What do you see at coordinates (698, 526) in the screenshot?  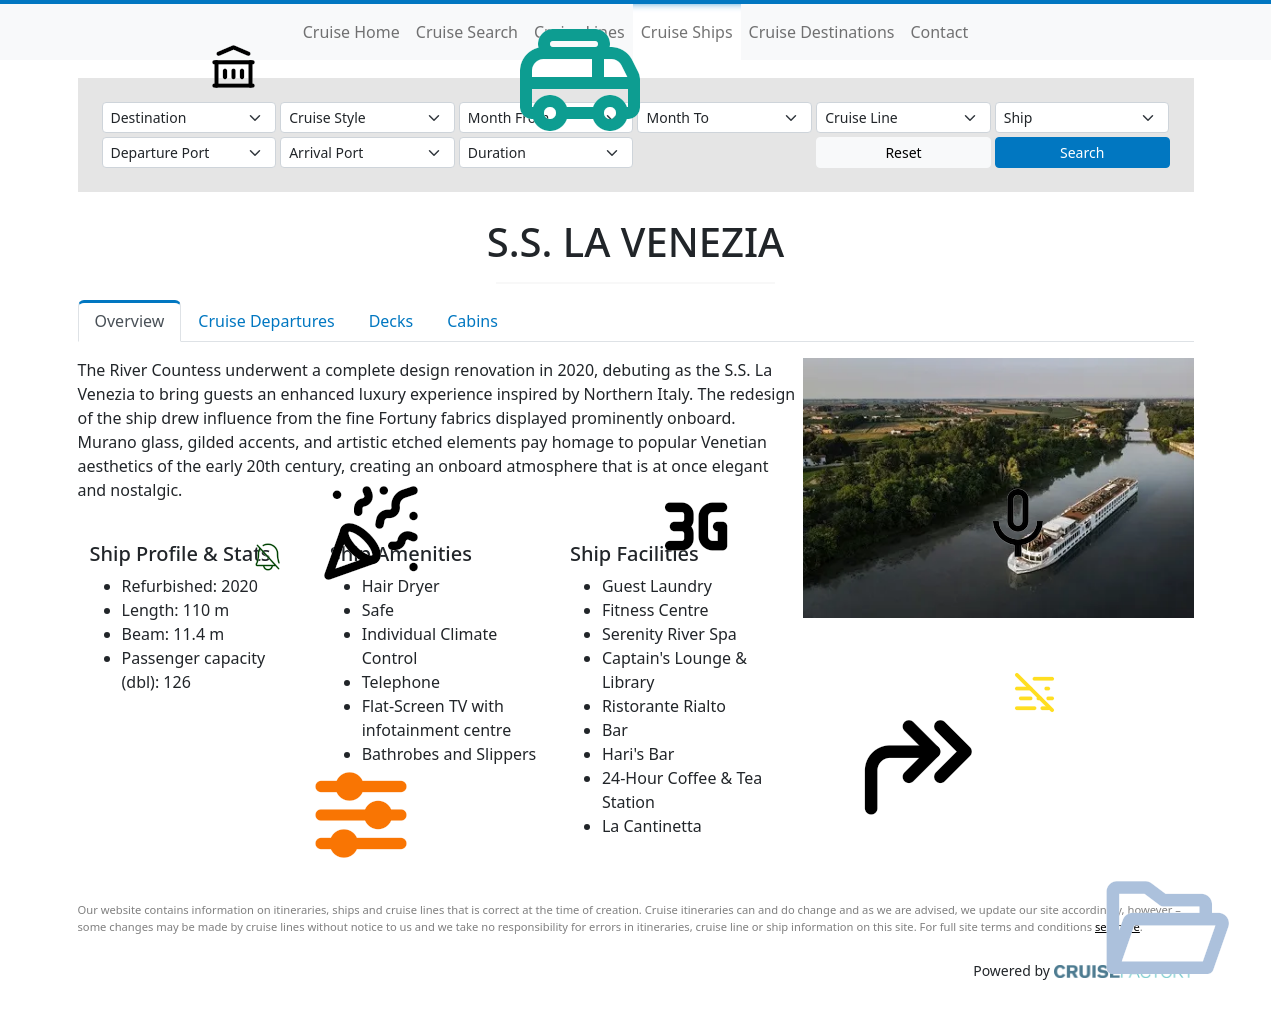 I see `indicates 3G mobile network connection` at bounding box center [698, 526].